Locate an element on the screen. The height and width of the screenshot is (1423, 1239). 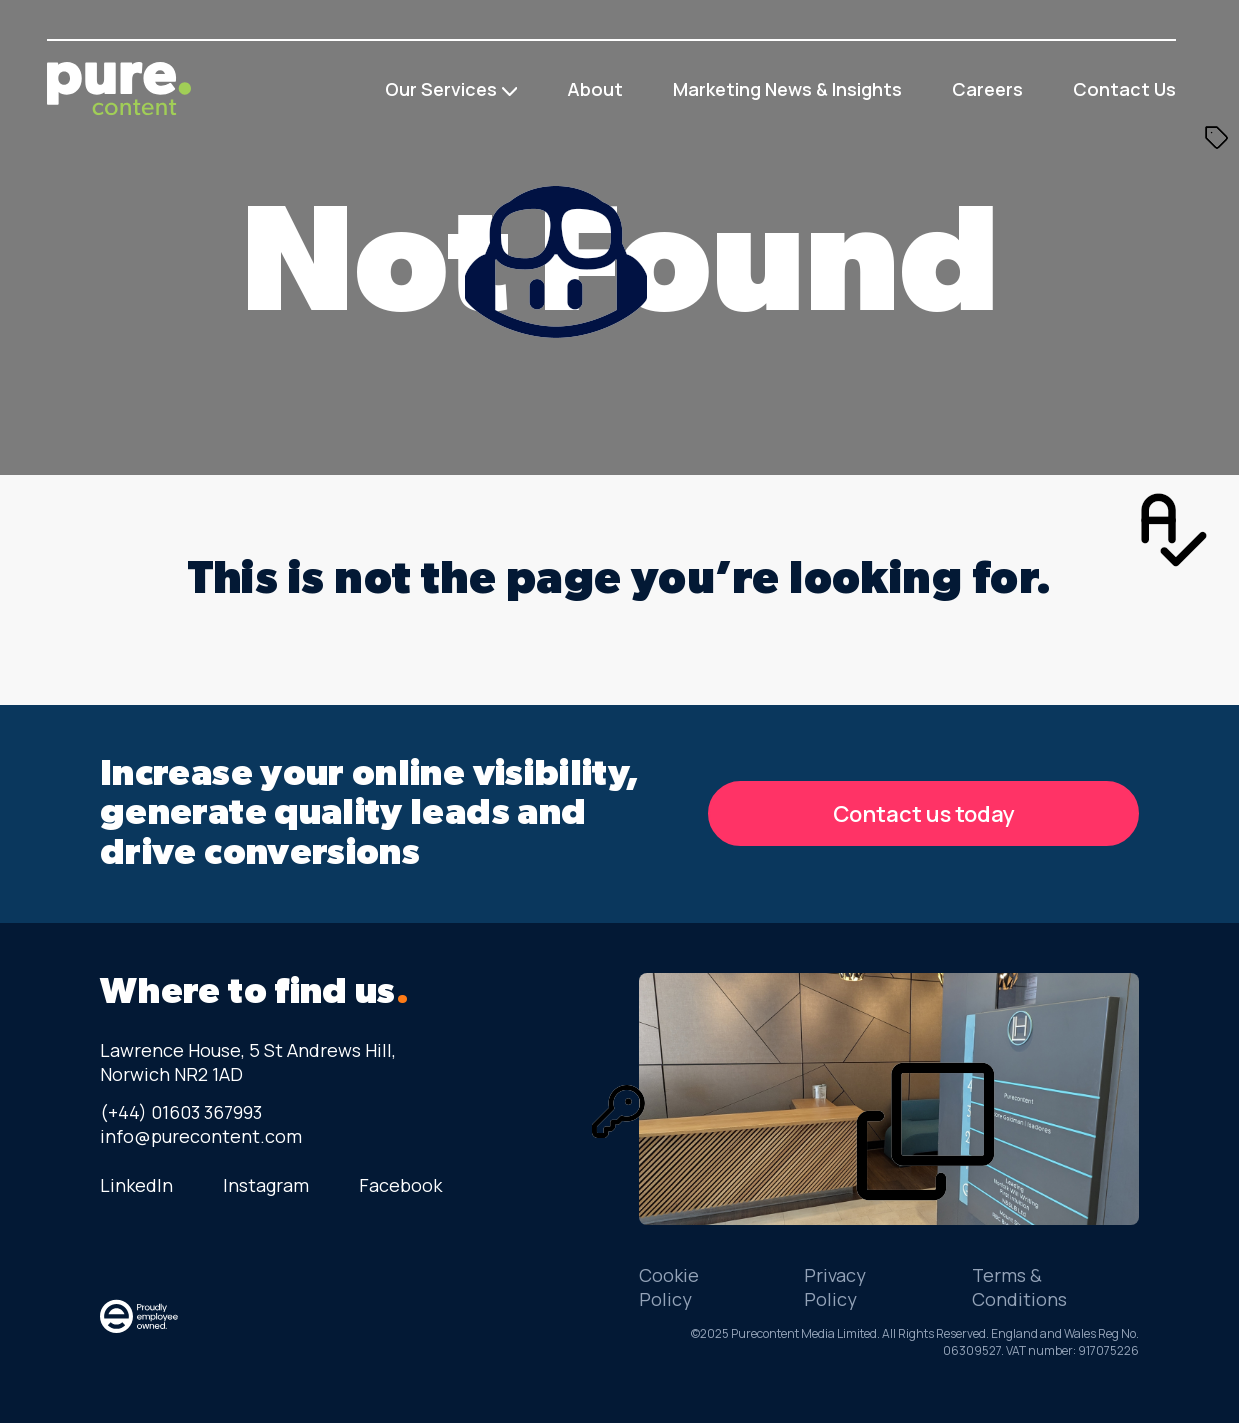
enable spellcheck for text input is located at coordinates (1172, 528).